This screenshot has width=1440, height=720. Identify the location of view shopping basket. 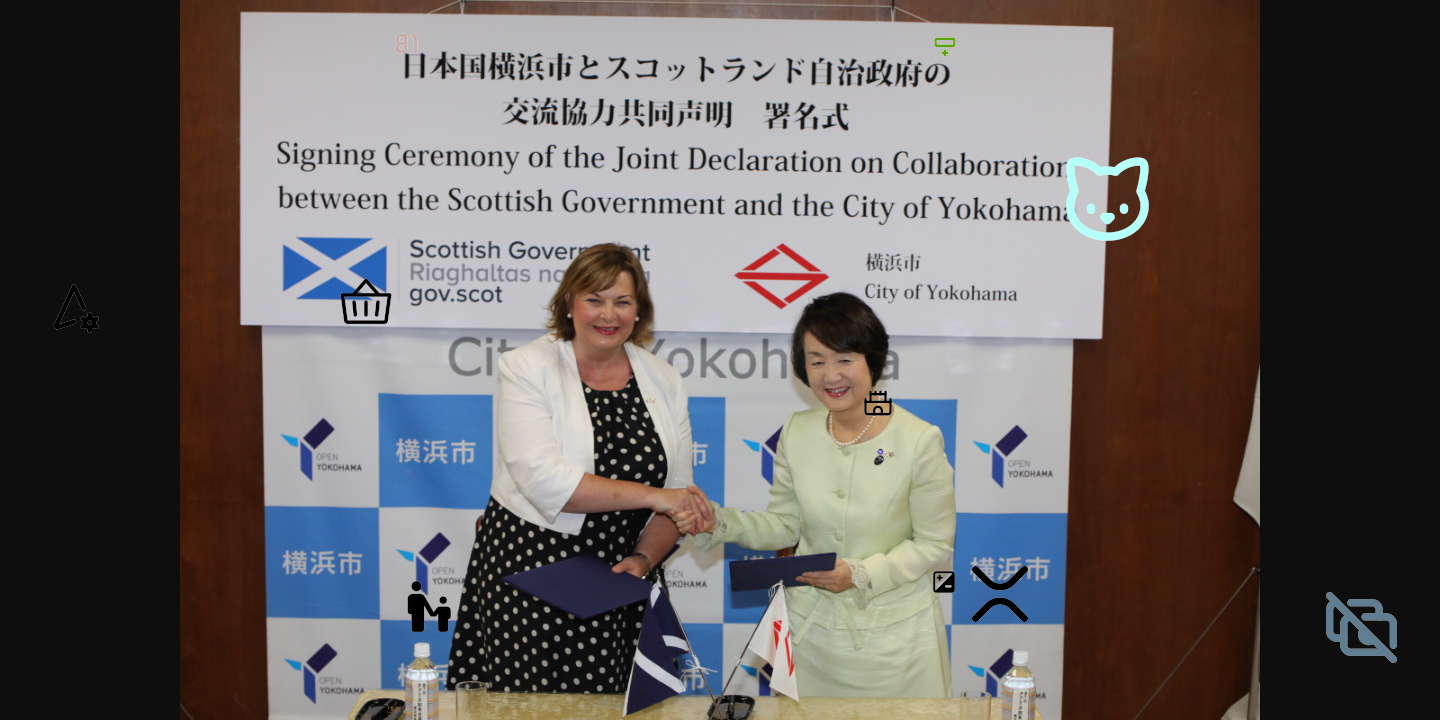
(366, 304).